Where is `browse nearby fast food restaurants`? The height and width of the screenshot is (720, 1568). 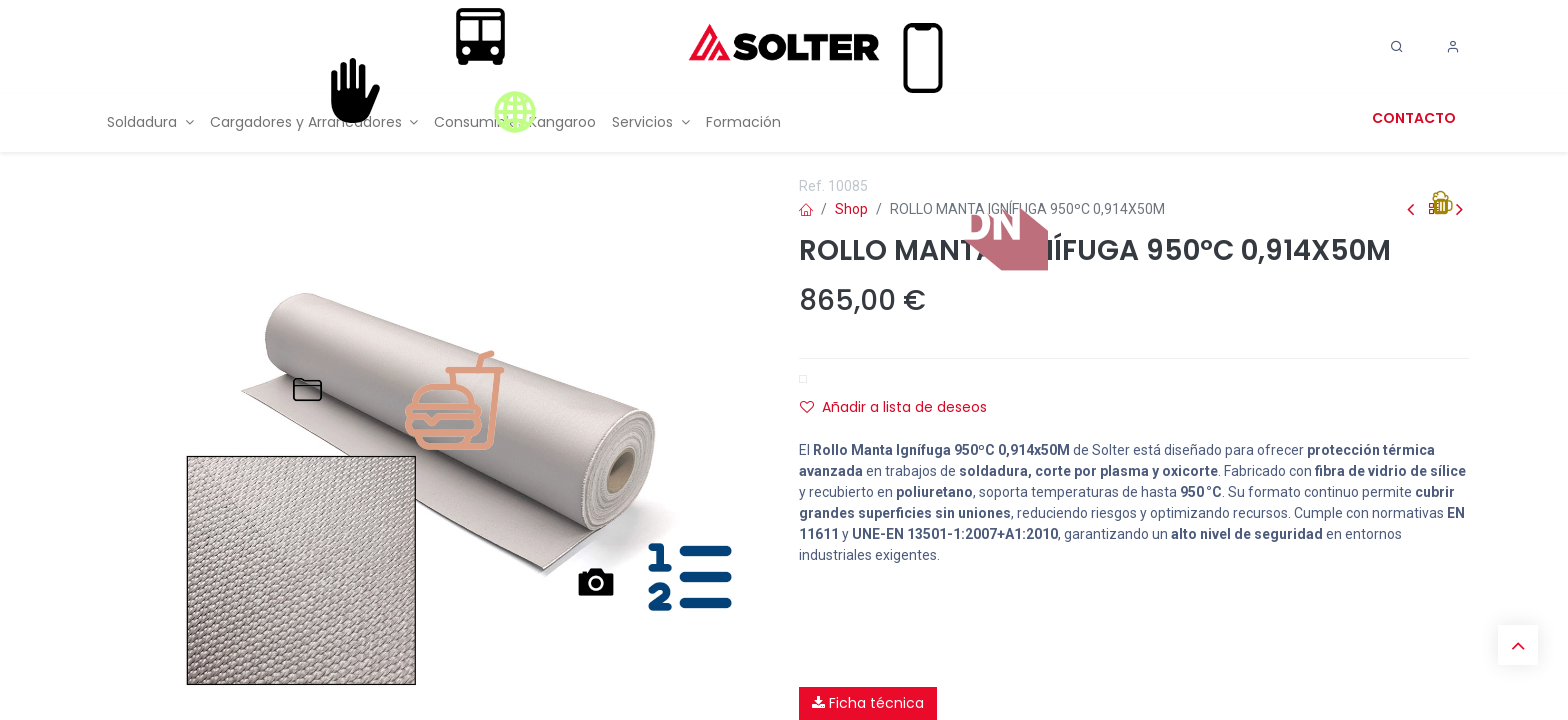 browse nearby fast food restaurants is located at coordinates (455, 400).